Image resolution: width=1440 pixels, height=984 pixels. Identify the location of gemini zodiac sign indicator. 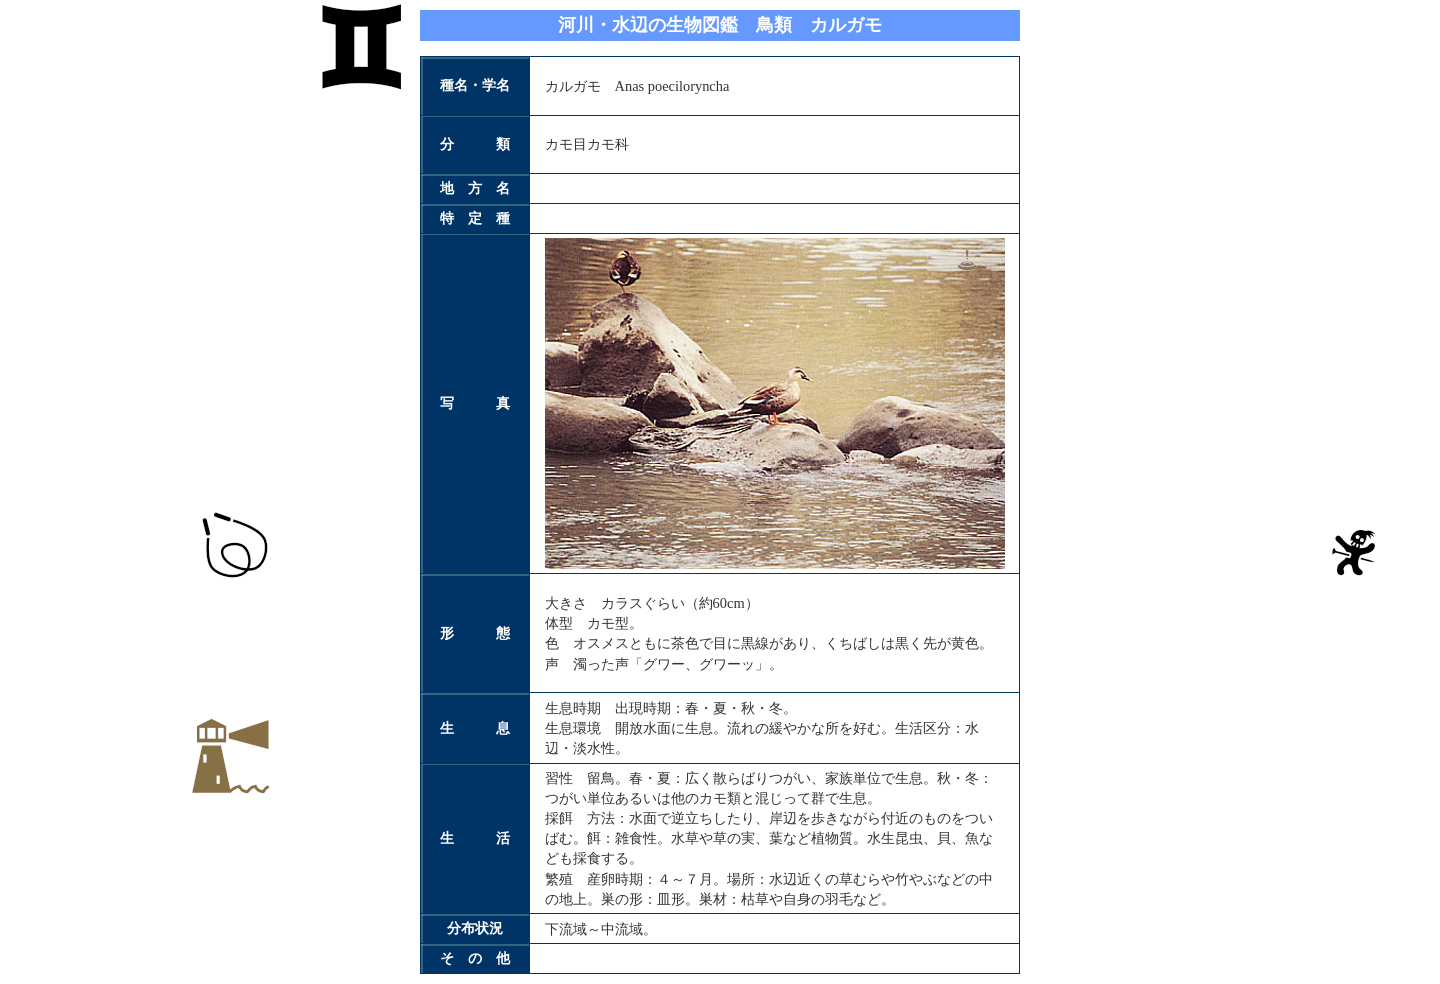
(362, 47).